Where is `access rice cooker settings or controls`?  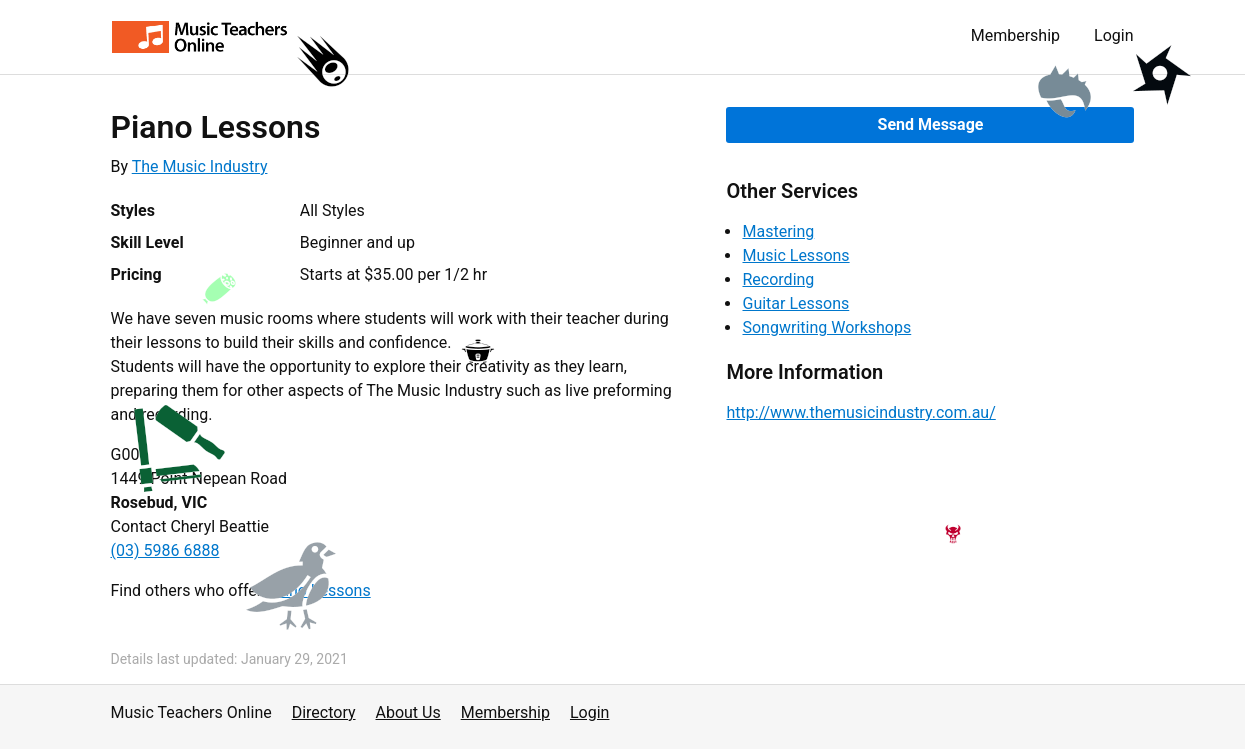 access rice cooker settings or controls is located at coordinates (478, 349).